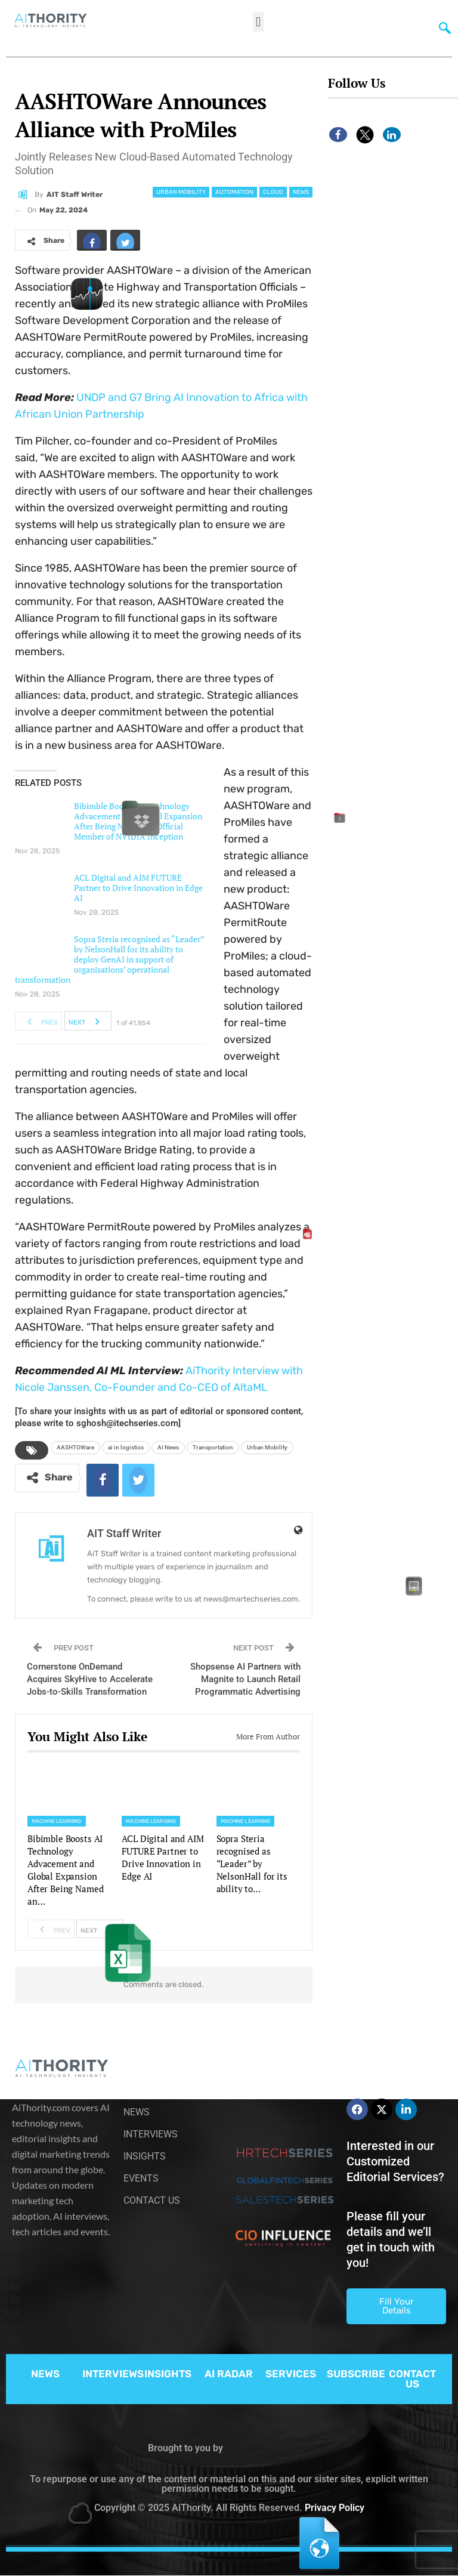  What do you see at coordinates (128, 1952) in the screenshot?
I see `open a microsoft excel spreadsheet file` at bounding box center [128, 1952].